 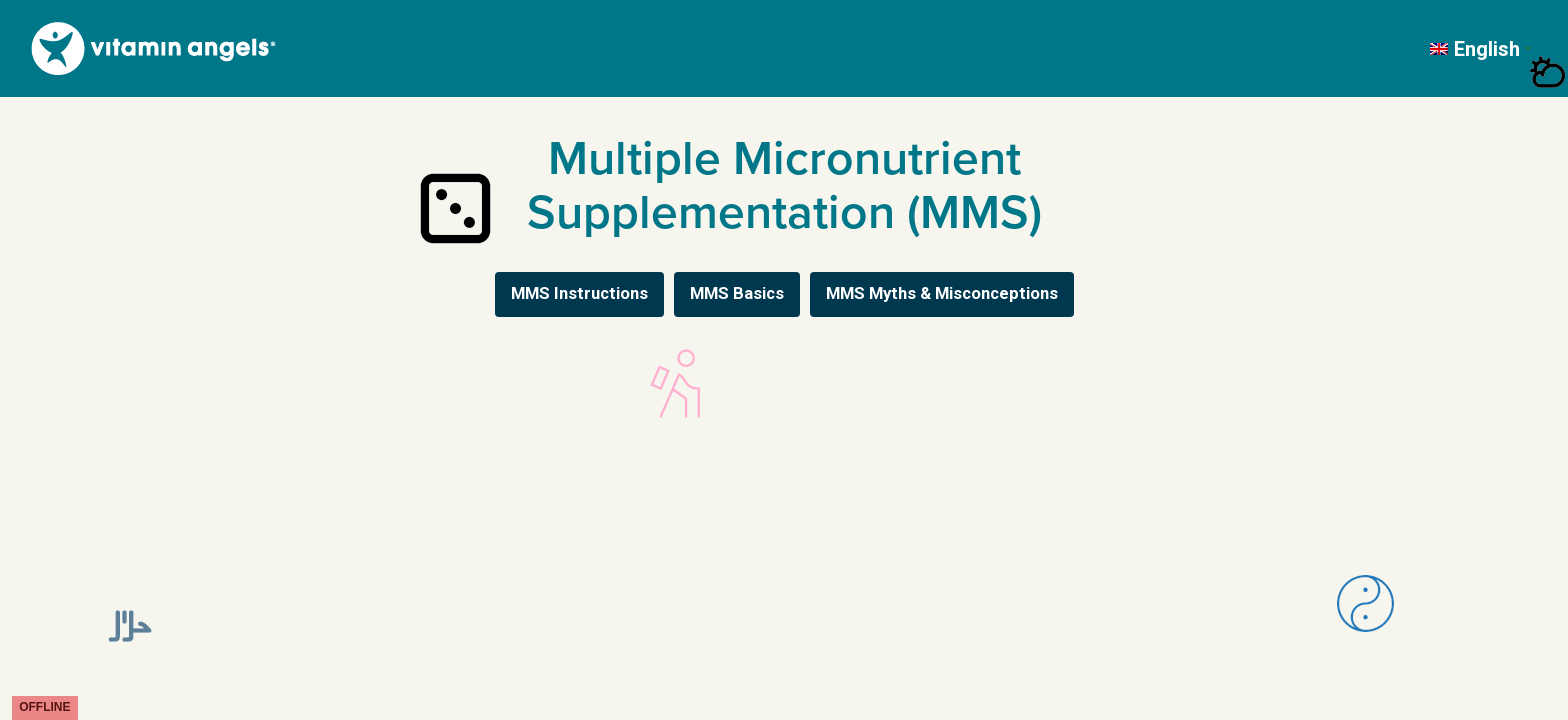 I want to click on randomize or shuffle content, so click(x=455, y=208).